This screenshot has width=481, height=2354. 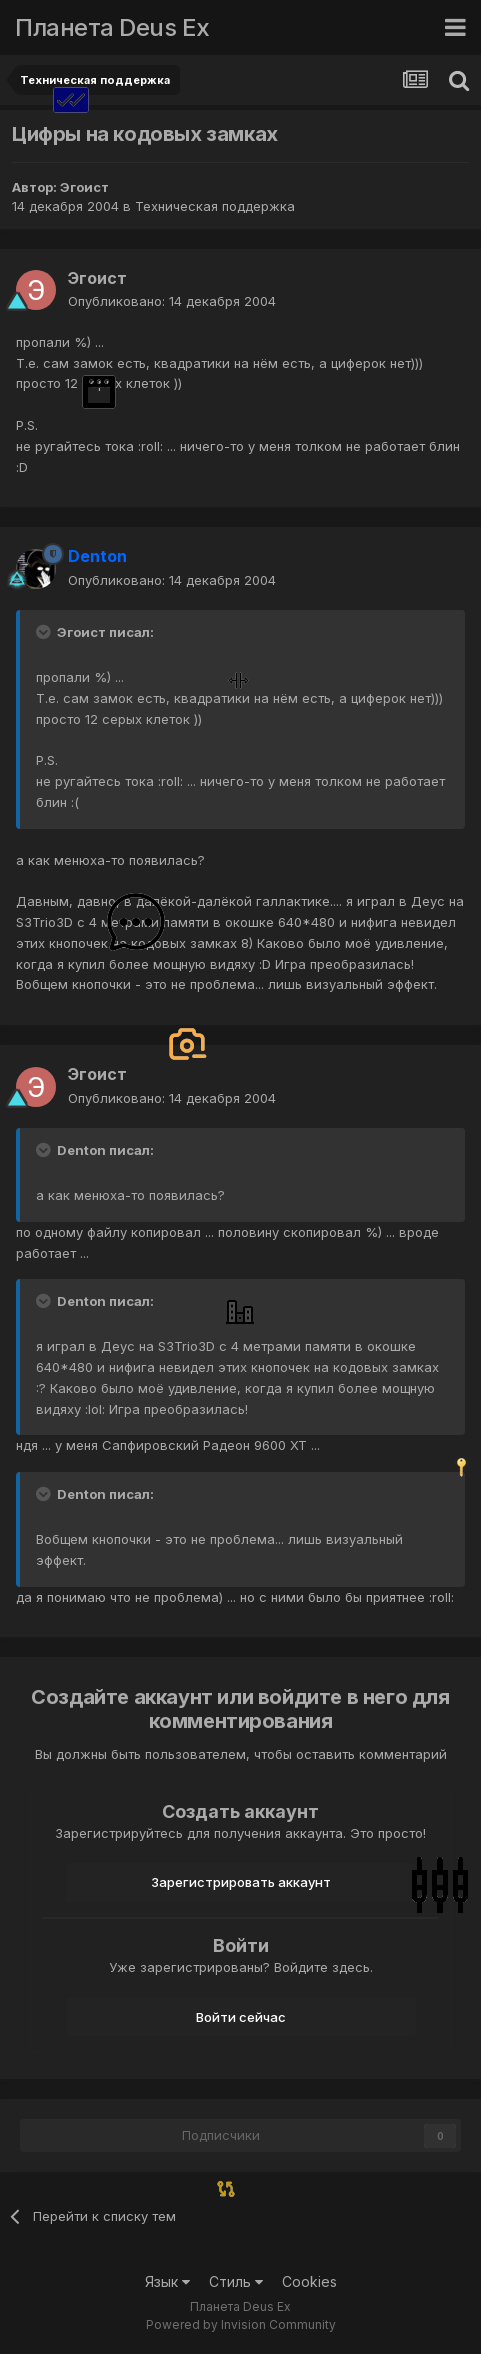 I want to click on view city or urban location, so click(x=240, y=1312).